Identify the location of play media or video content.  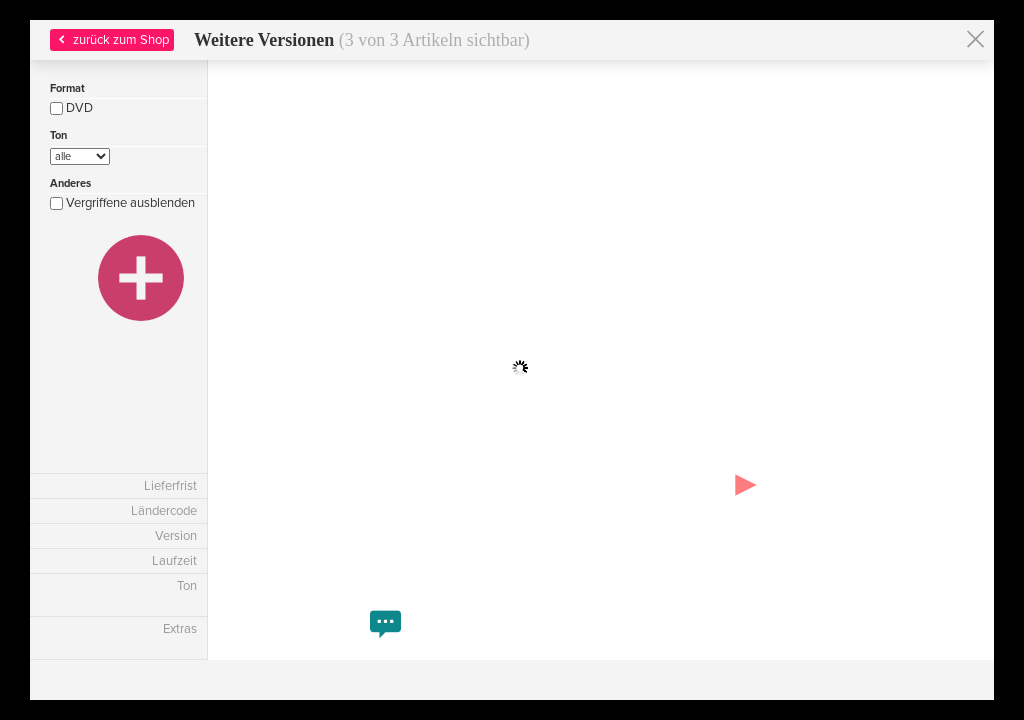
(746, 485).